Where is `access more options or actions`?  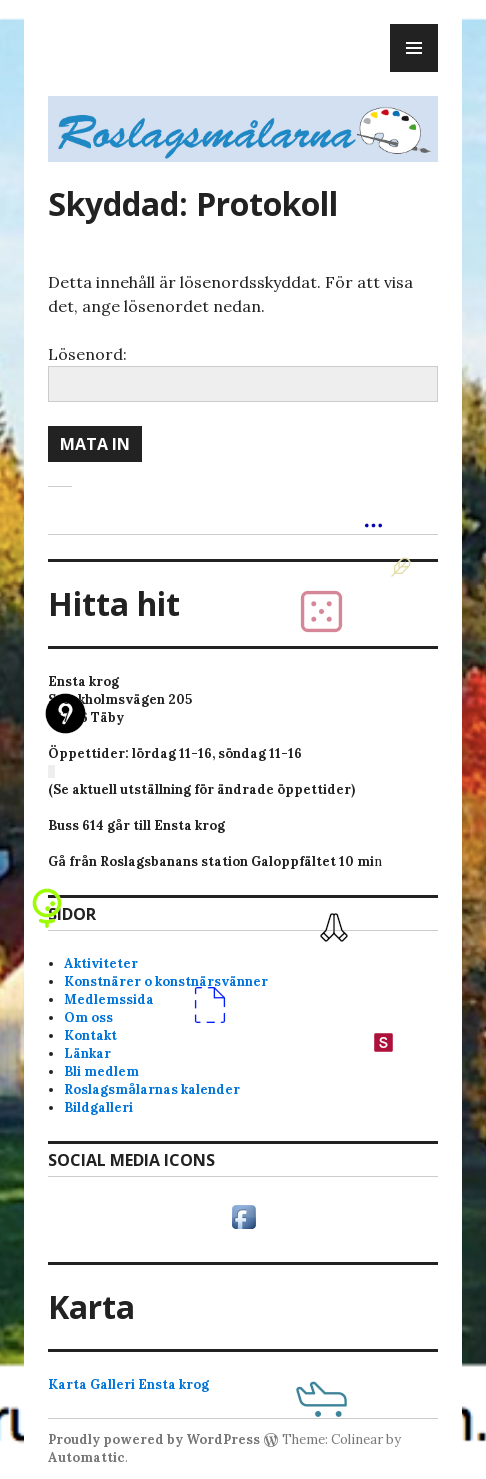 access more options or actions is located at coordinates (373, 525).